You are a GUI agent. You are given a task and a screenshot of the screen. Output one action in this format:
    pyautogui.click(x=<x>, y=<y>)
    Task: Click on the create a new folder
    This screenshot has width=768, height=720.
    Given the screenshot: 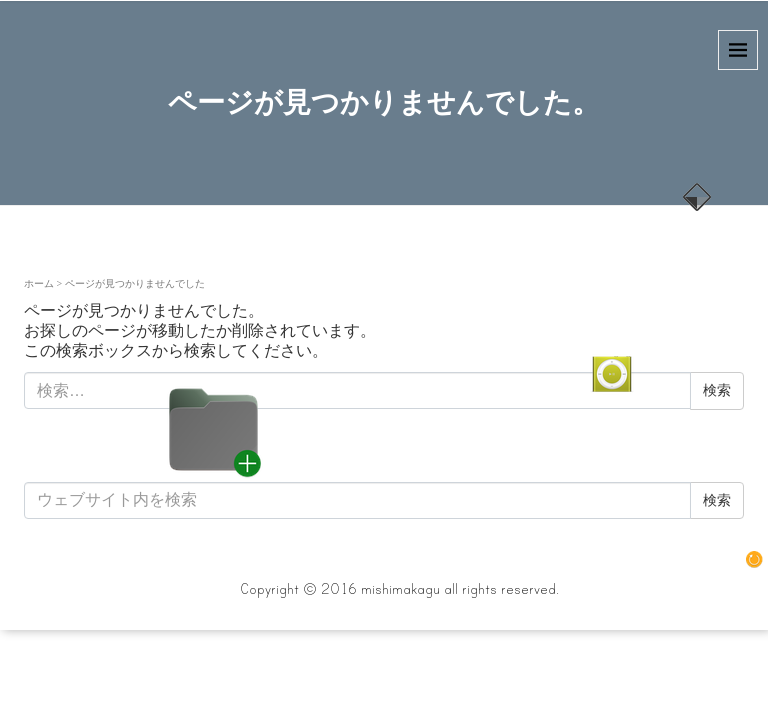 What is the action you would take?
    pyautogui.click(x=213, y=429)
    